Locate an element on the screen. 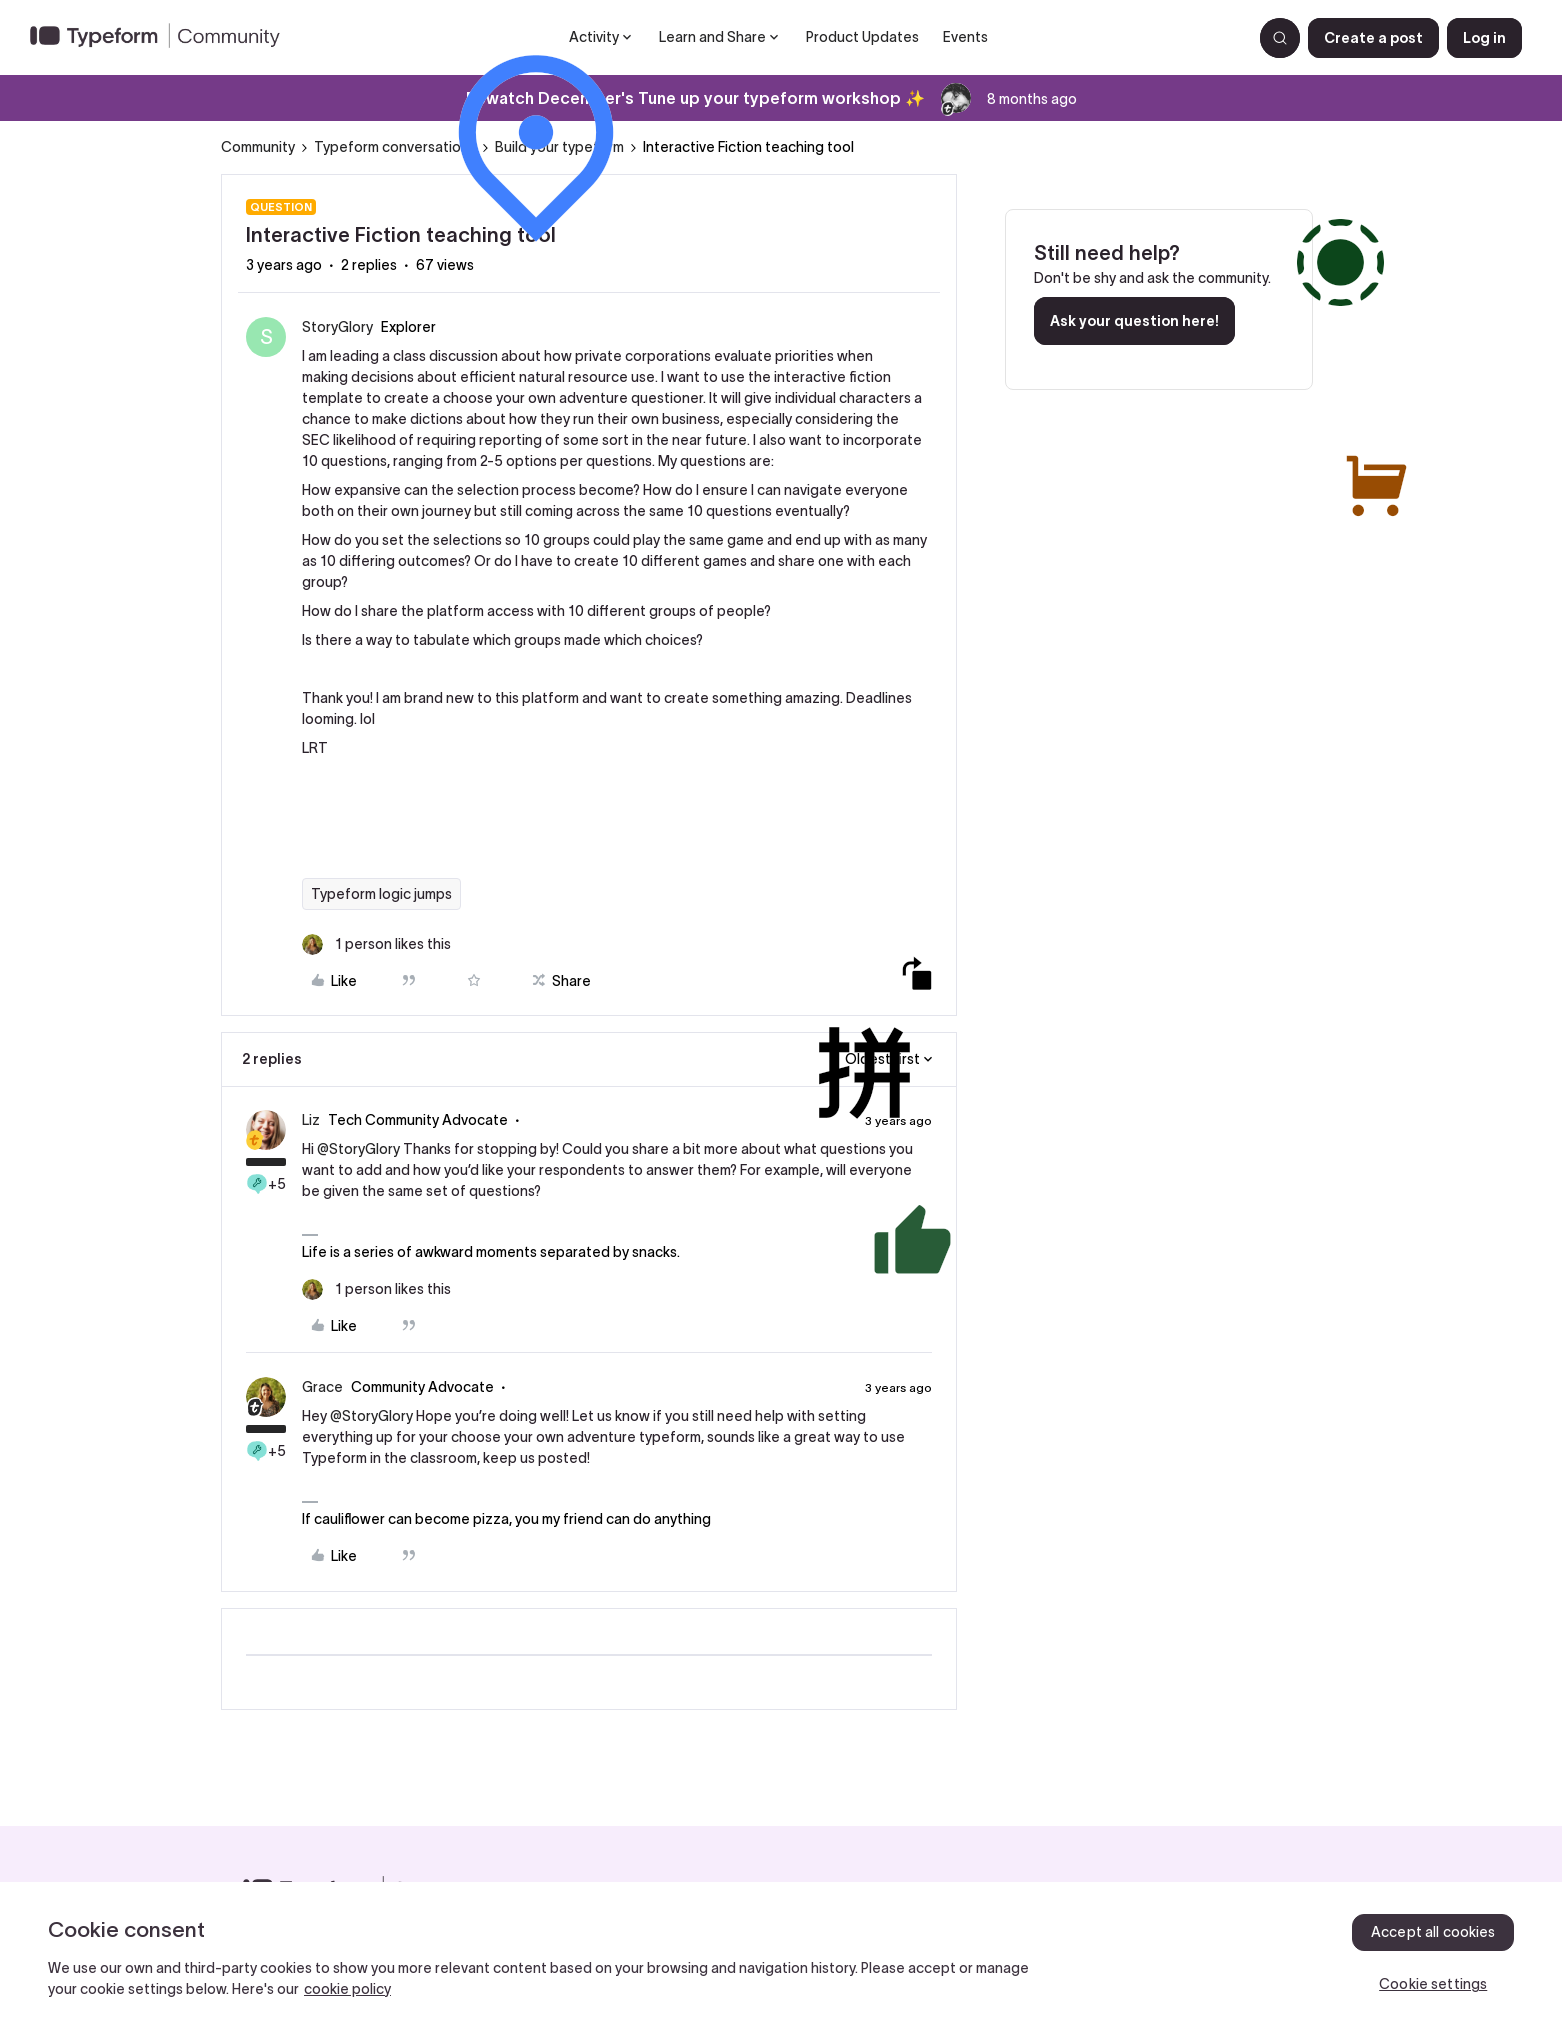  open localsend app for local file sharing is located at coordinates (1340, 262).